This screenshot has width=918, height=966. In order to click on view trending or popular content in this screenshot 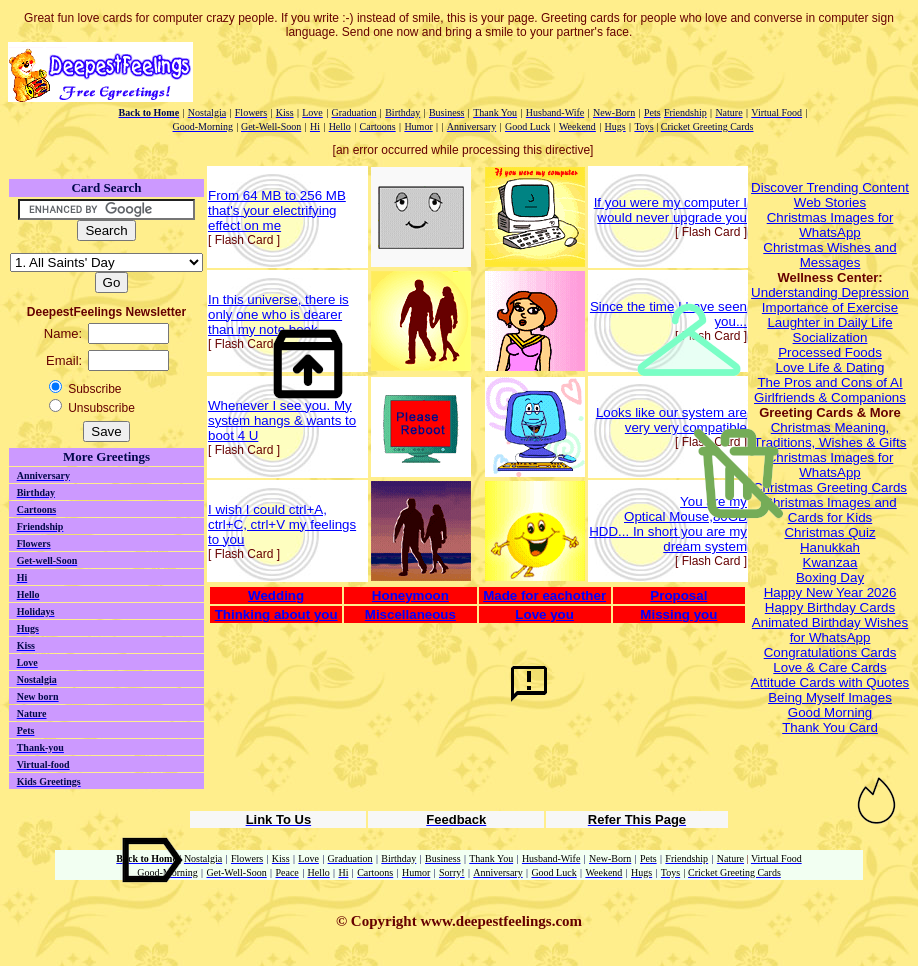, I will do `click(876, 801)`.